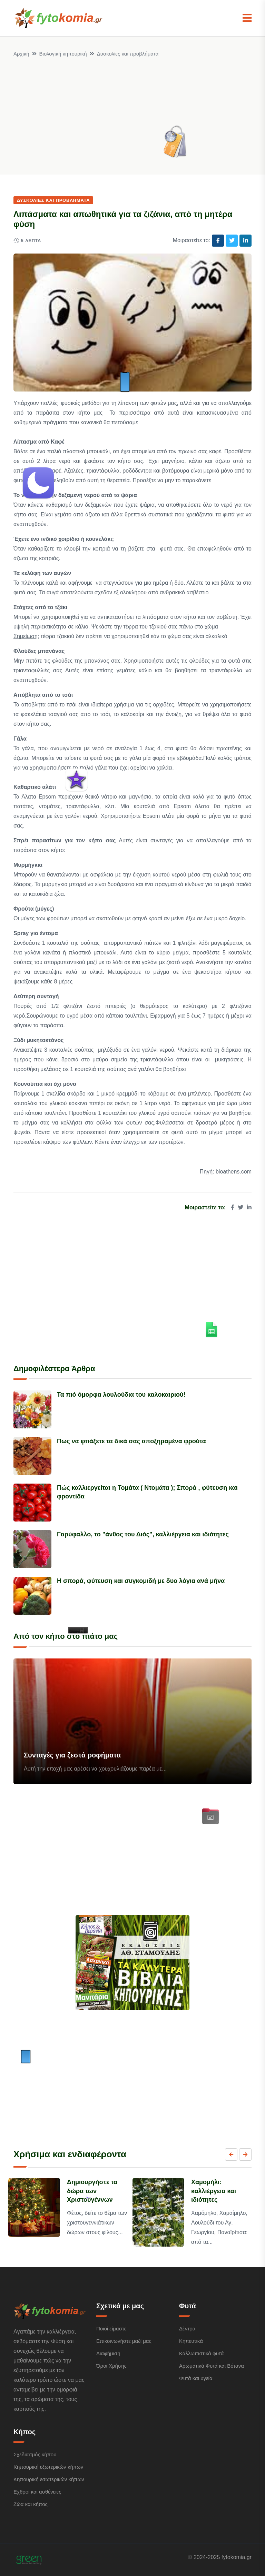 This screenshot has height=2576, width=265. Describe the element at coordinates (210, 1816) in the screenshot. I see `open your pictures folder` at that location.